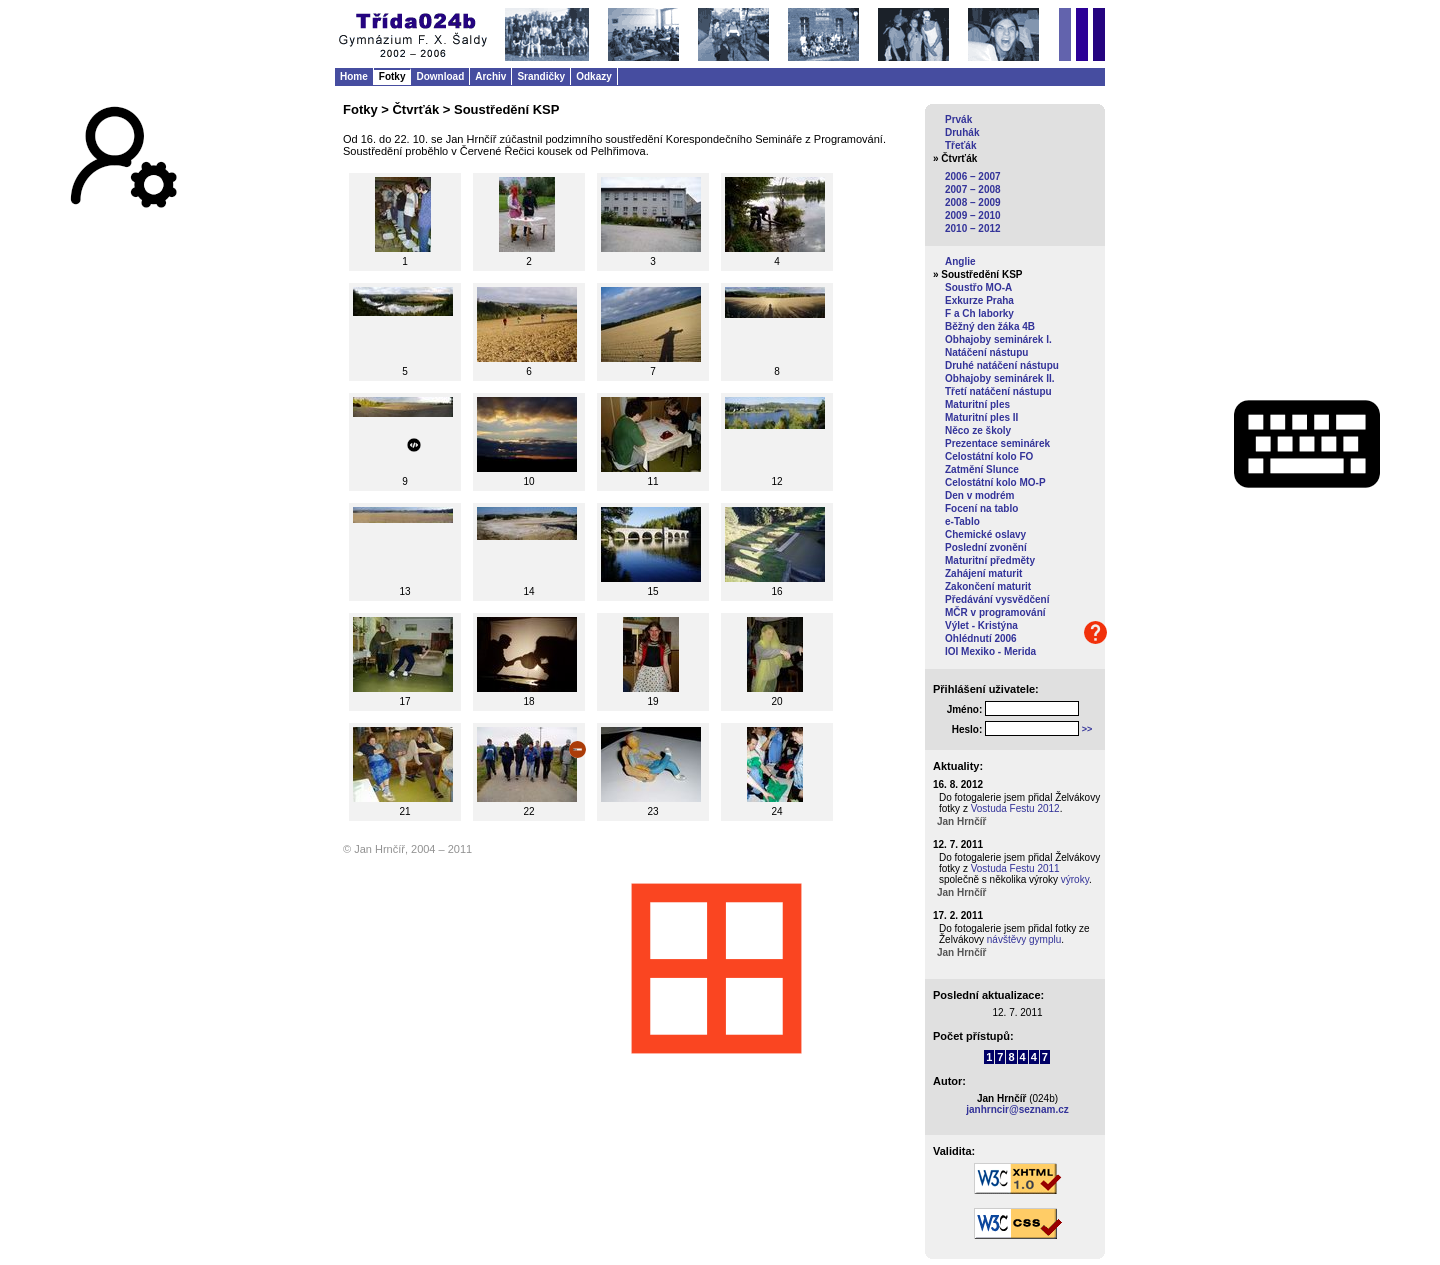 The height and width of the screenshot is (1265, 1440). Describe the element at coordinates (716, 968) in the screenshot. I see `apply borders to all sides of a cell or table` at that location.